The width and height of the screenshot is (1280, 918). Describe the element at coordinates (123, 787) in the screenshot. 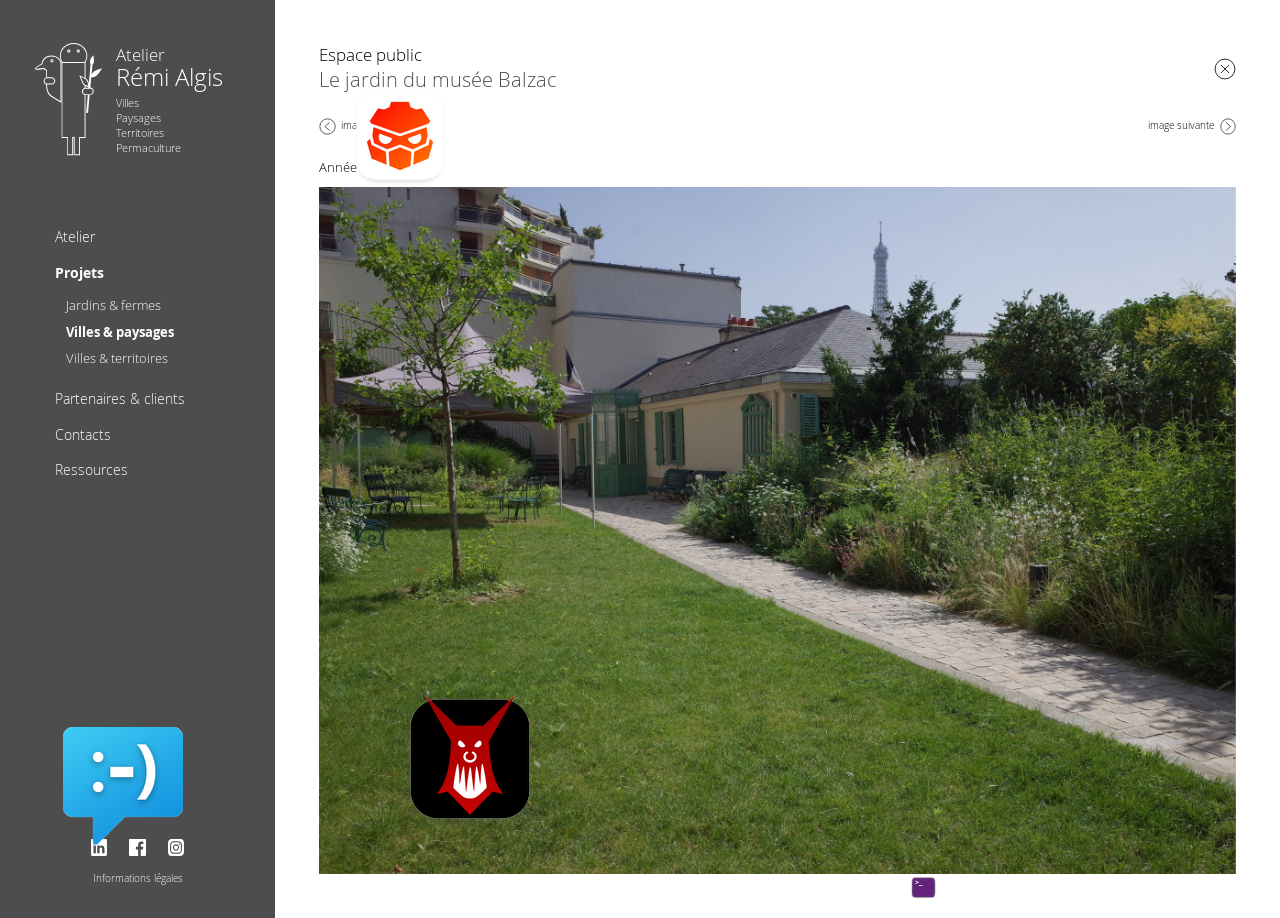

I see `open the messaging app` at that location.